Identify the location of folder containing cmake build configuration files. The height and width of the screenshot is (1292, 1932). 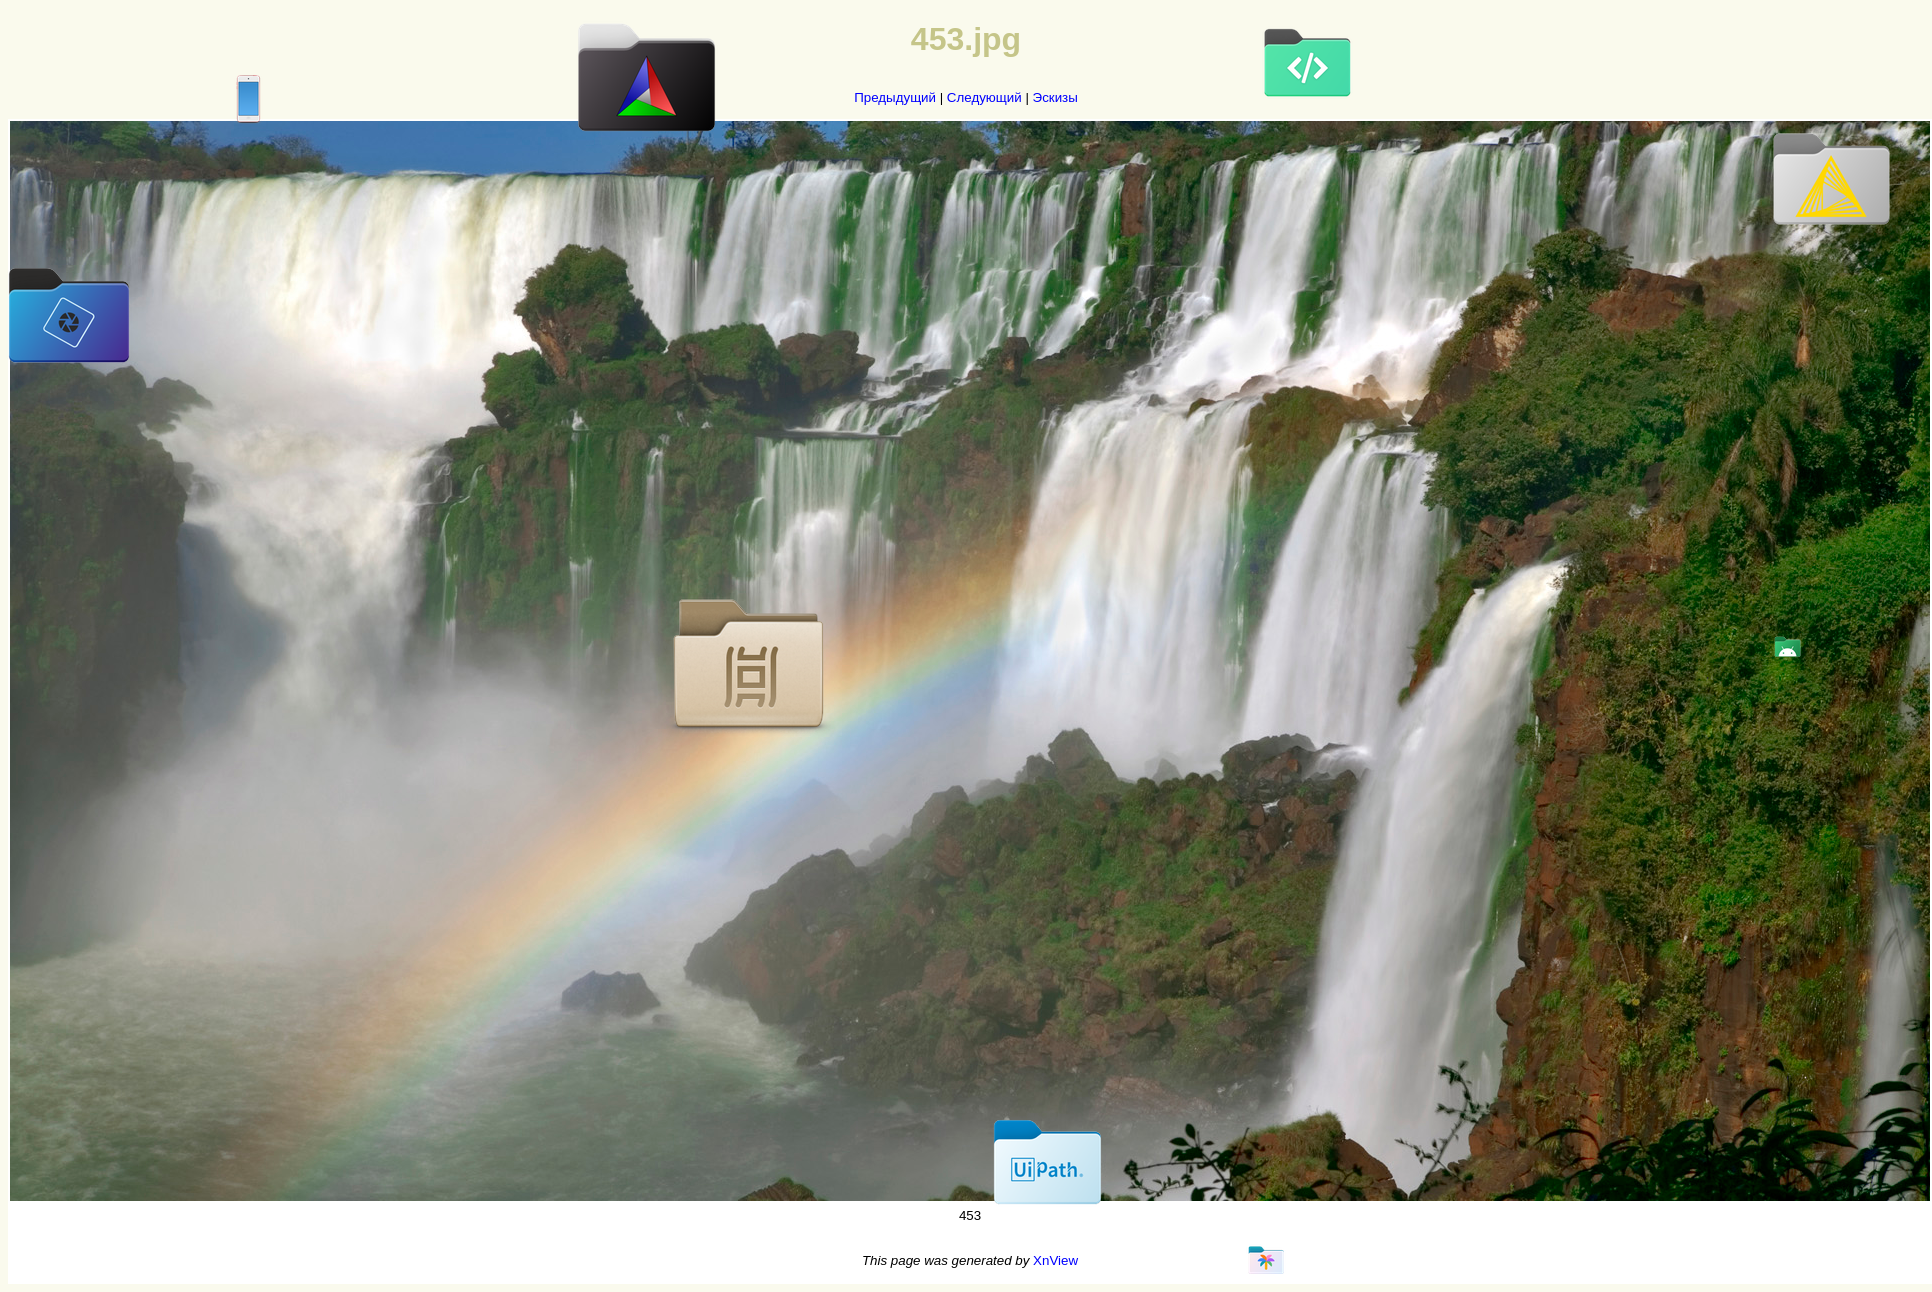
(646, 81).